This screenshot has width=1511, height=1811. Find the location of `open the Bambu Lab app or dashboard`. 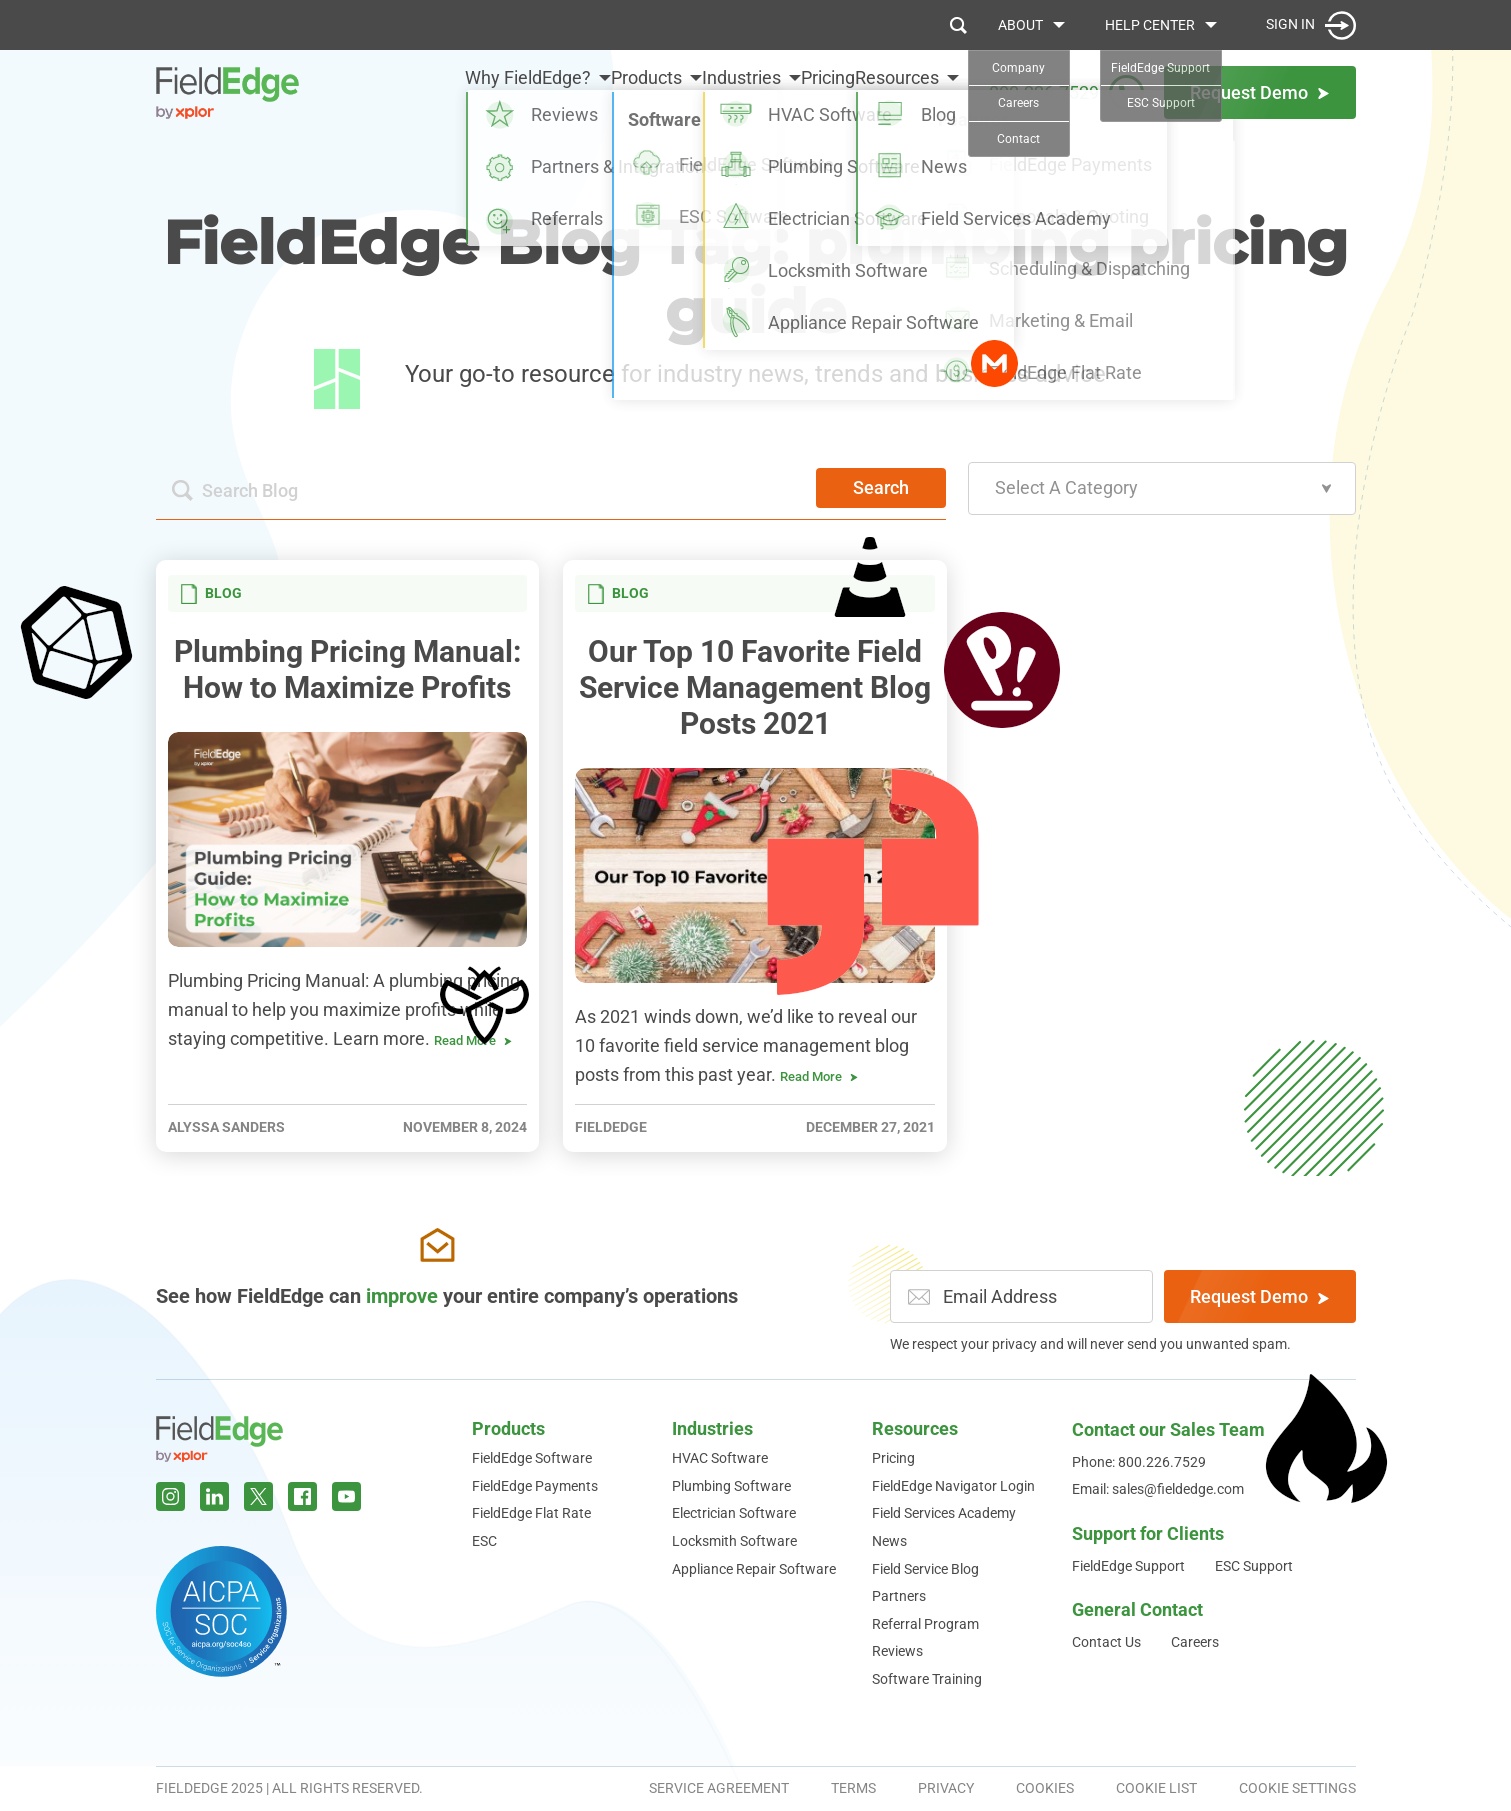

open the Bambu Lab app or dashboard is located at coordinates (337, 379).